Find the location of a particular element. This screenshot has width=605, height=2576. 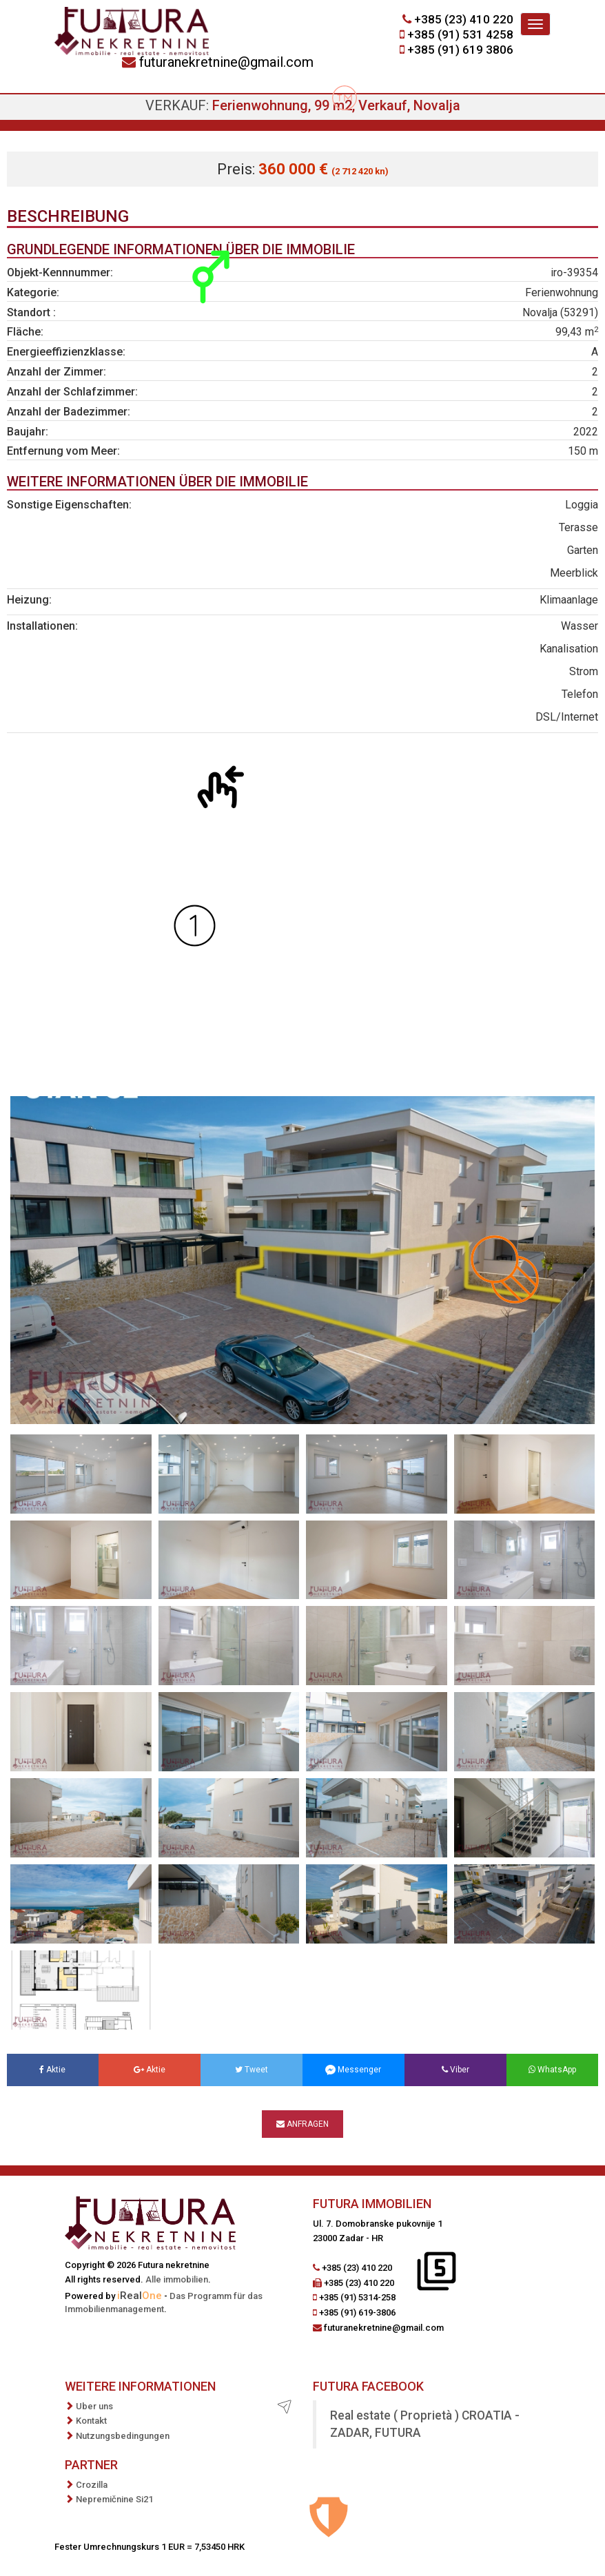

indicates 5 items or layers selected is located at coordinates (436, 2271).